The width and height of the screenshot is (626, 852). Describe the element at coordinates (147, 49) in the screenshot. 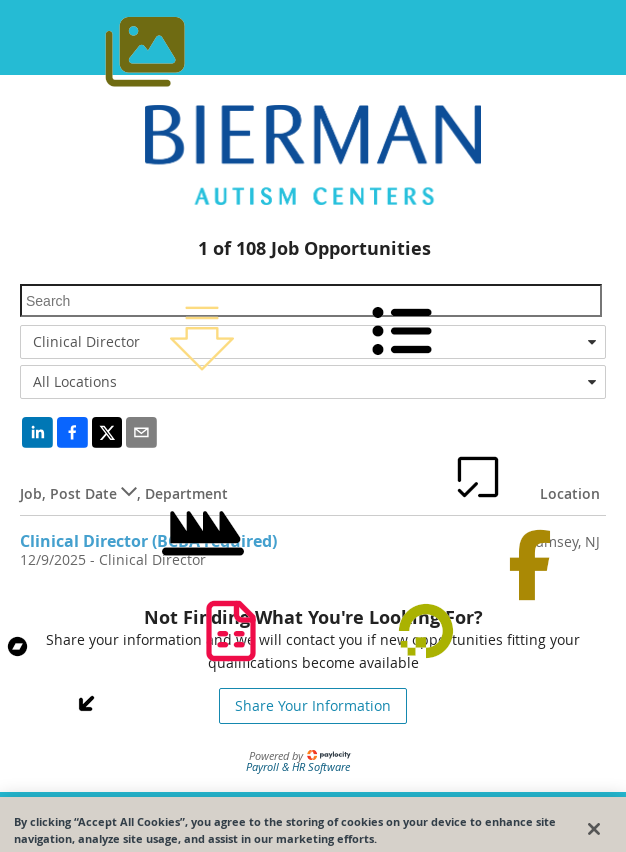

I see `view photo gallery` at that location.